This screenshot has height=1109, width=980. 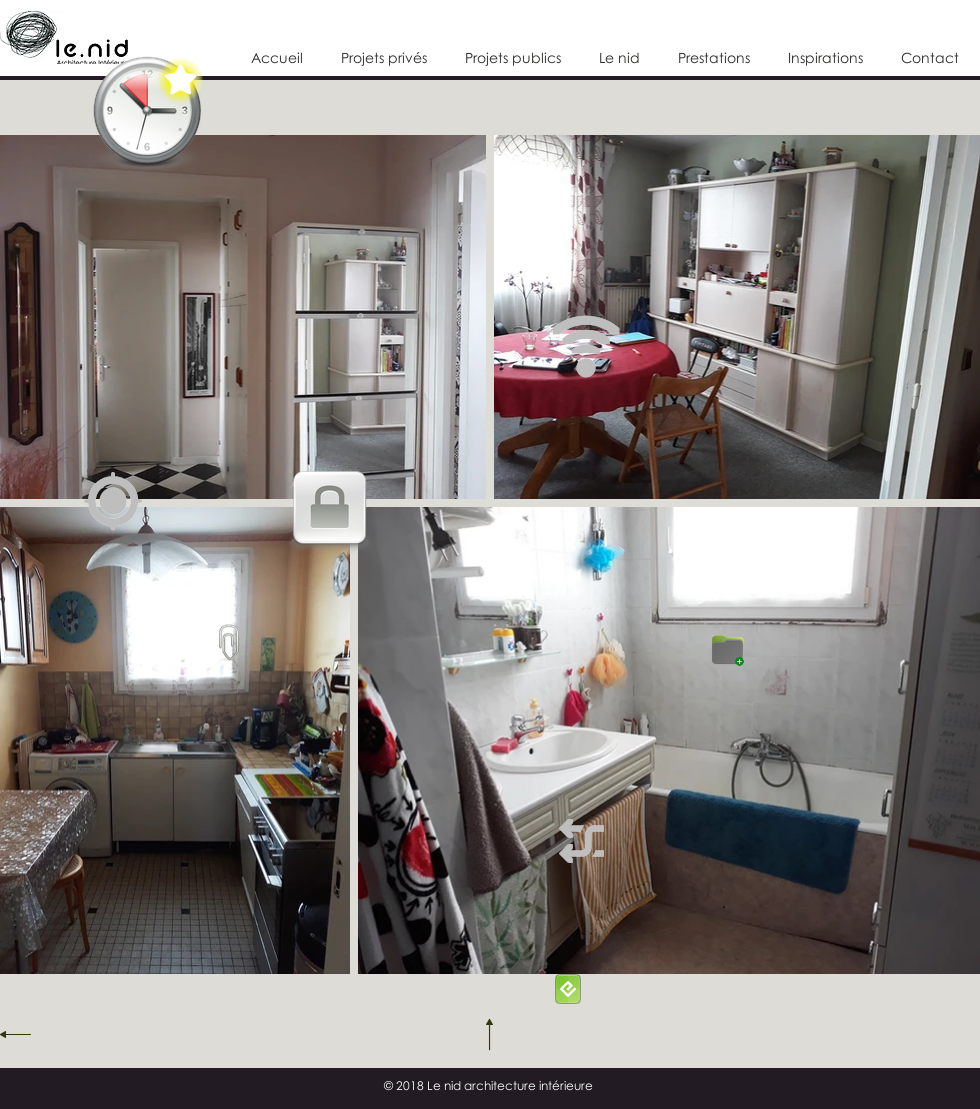 I want to click on an epub ebook file, so click(x=568, y=989).